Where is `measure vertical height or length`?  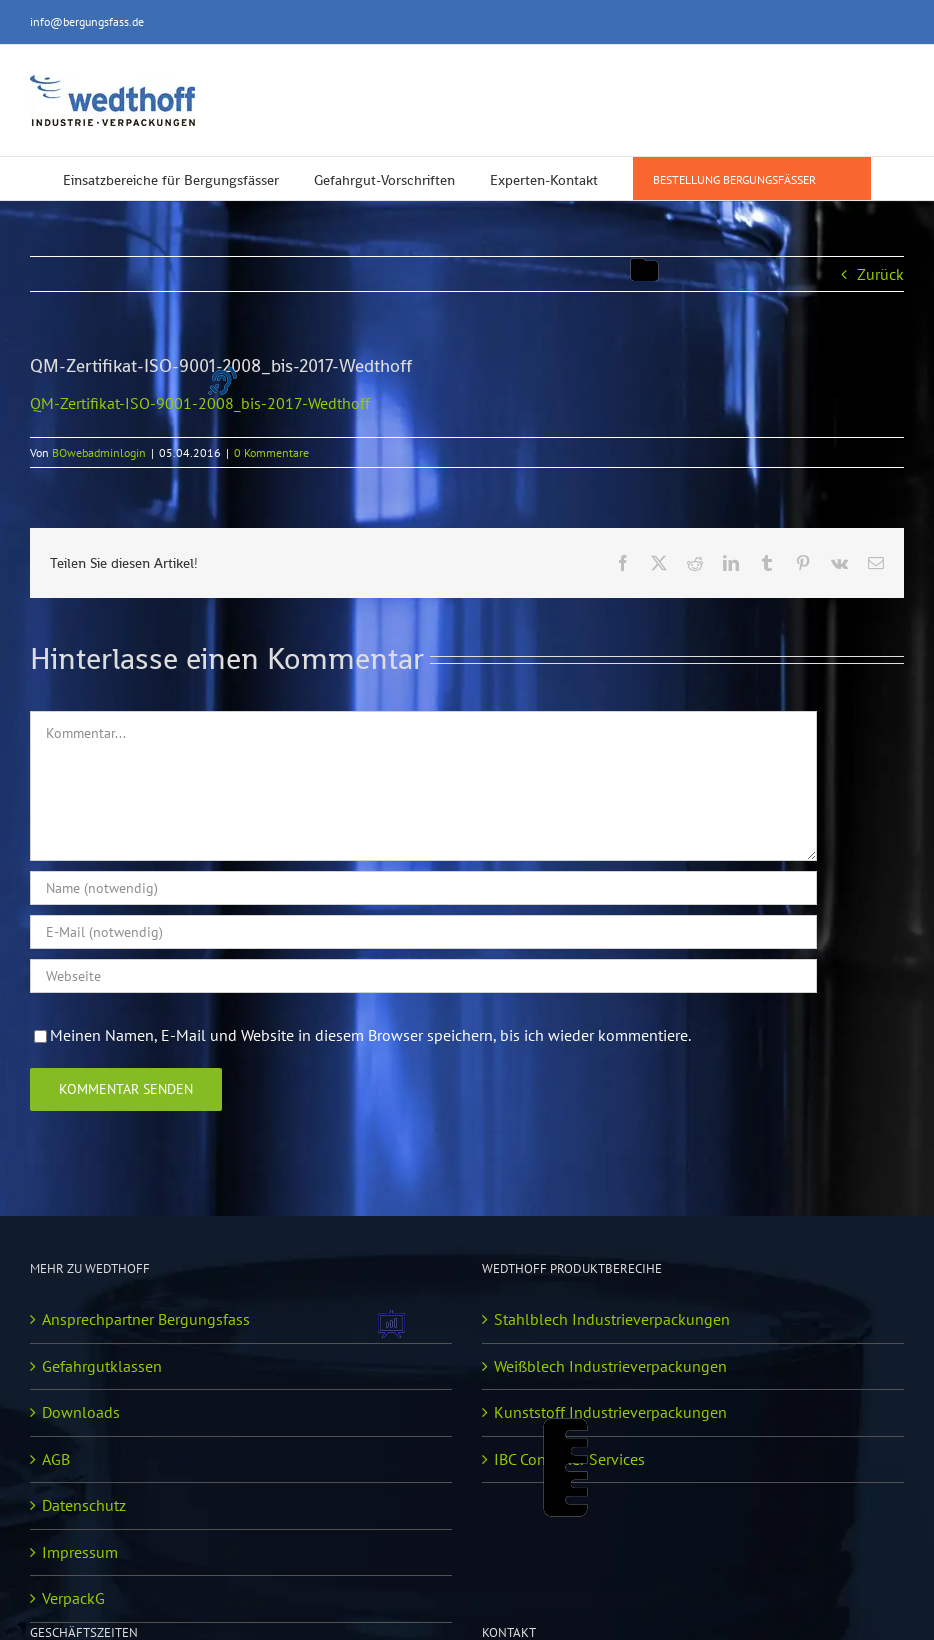 measure vertical height or length is located at coordinates (565, 1467).